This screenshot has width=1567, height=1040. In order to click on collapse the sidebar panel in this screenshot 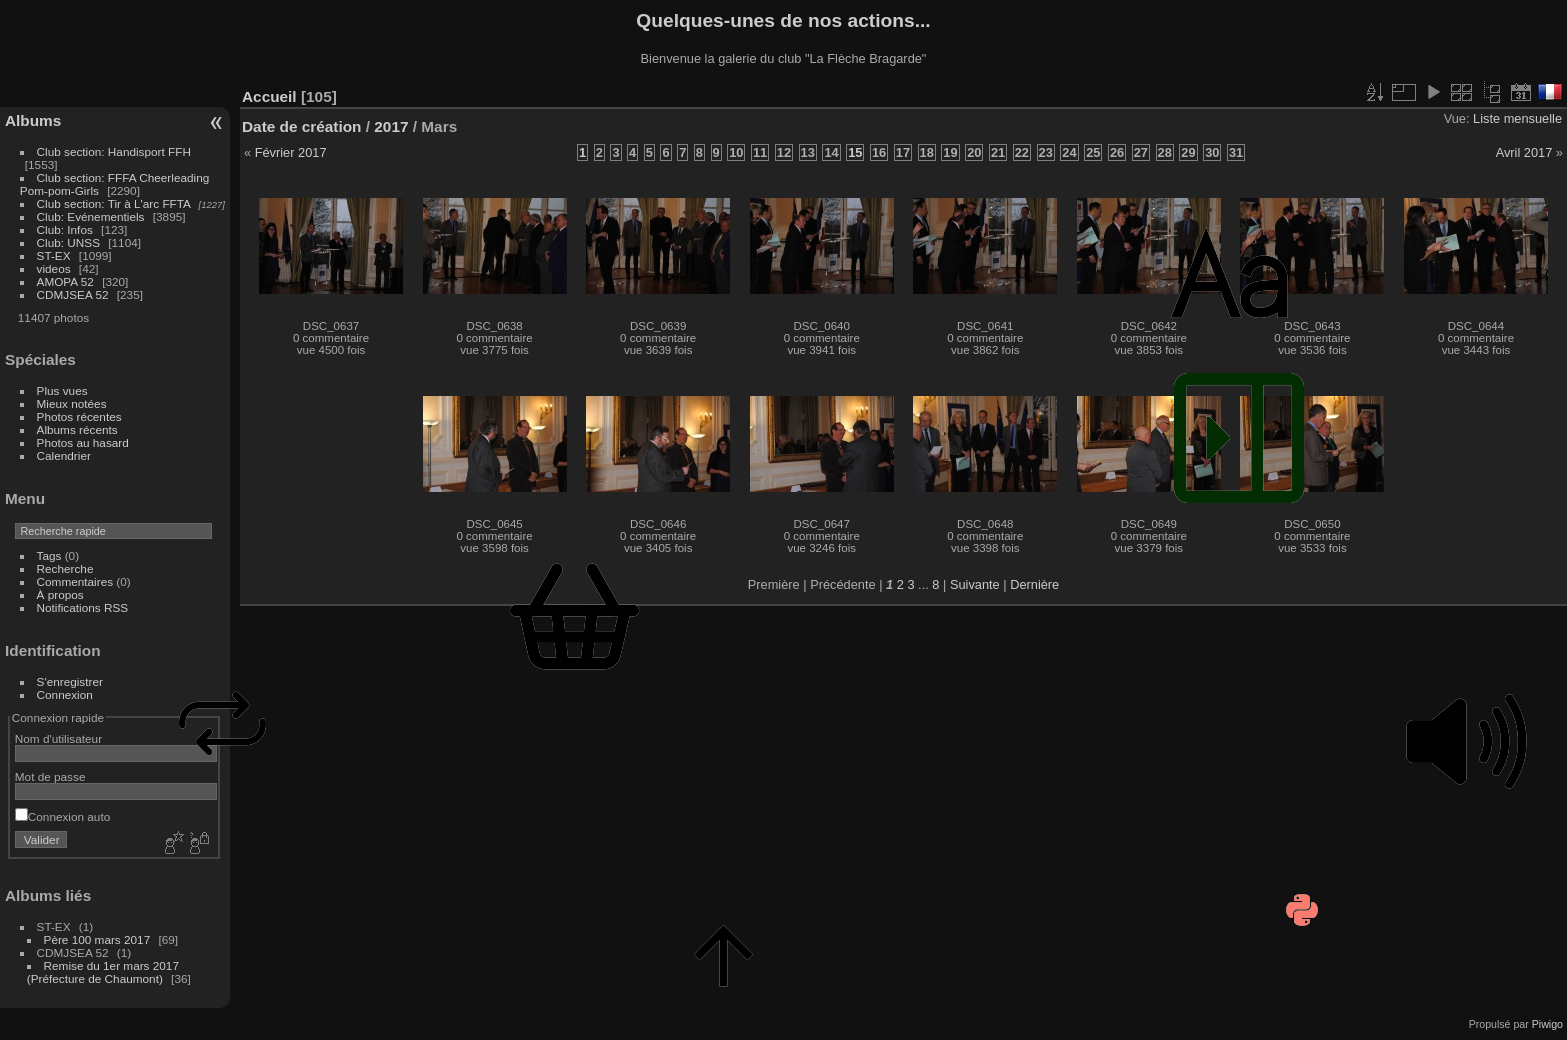, I will do `click(1239, 438)`.